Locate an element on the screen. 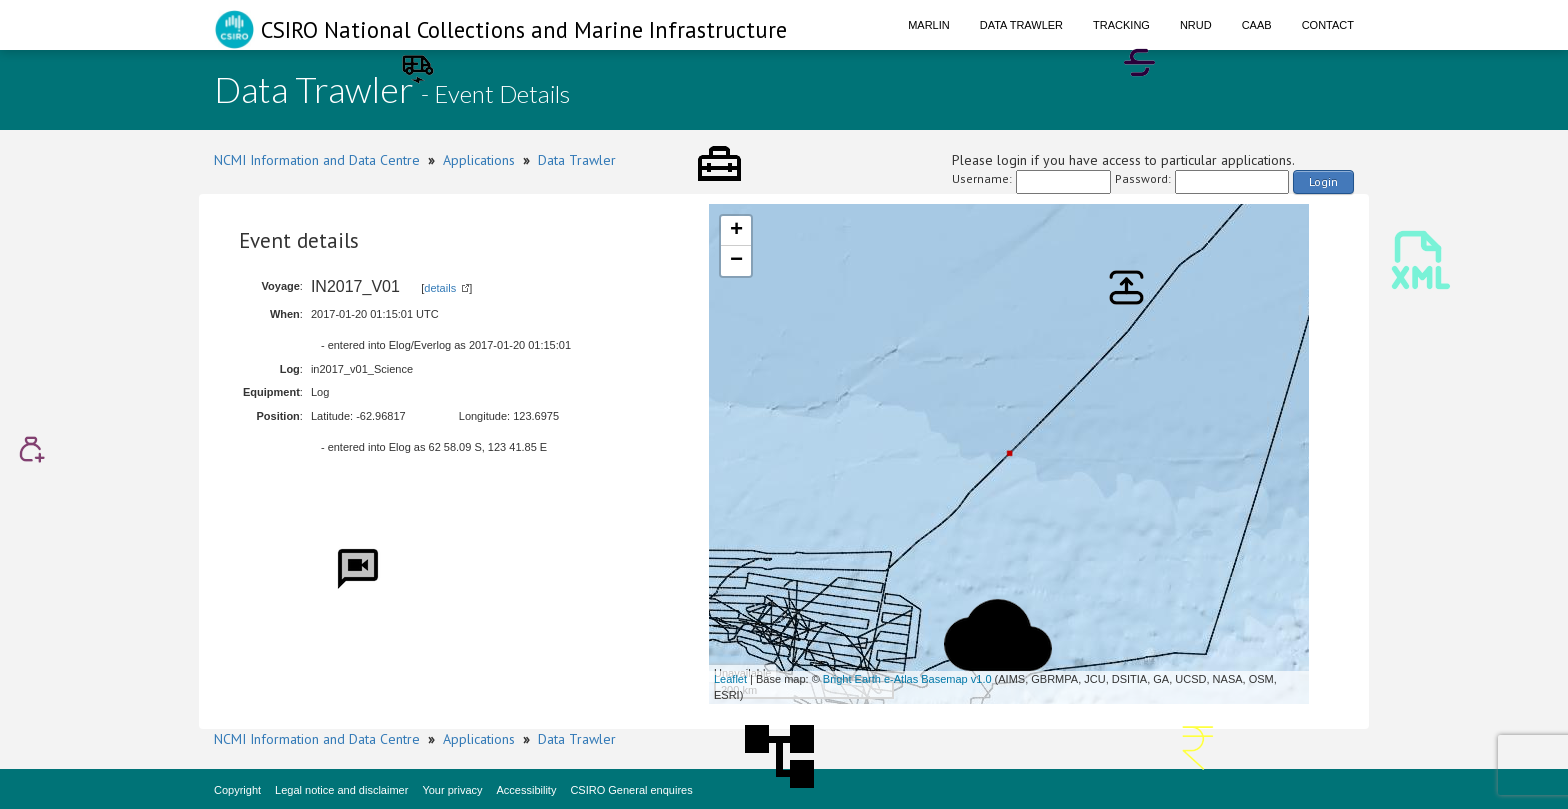  move element to top layer is located at coordinates (1126, 287).